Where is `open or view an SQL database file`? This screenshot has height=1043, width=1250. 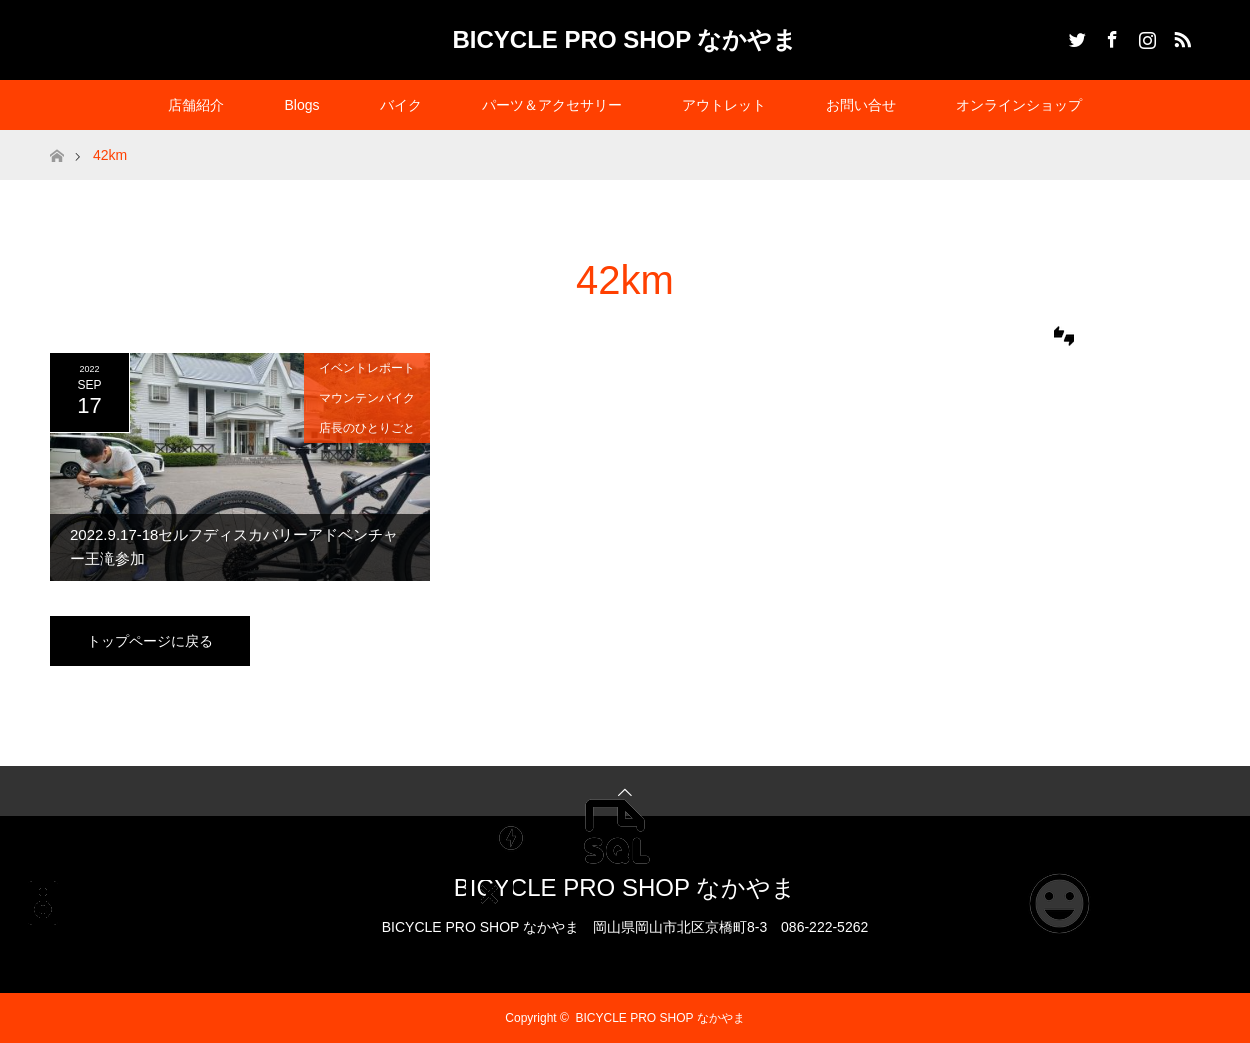 open or view an SQL database file is located at coordinates (615, 834).